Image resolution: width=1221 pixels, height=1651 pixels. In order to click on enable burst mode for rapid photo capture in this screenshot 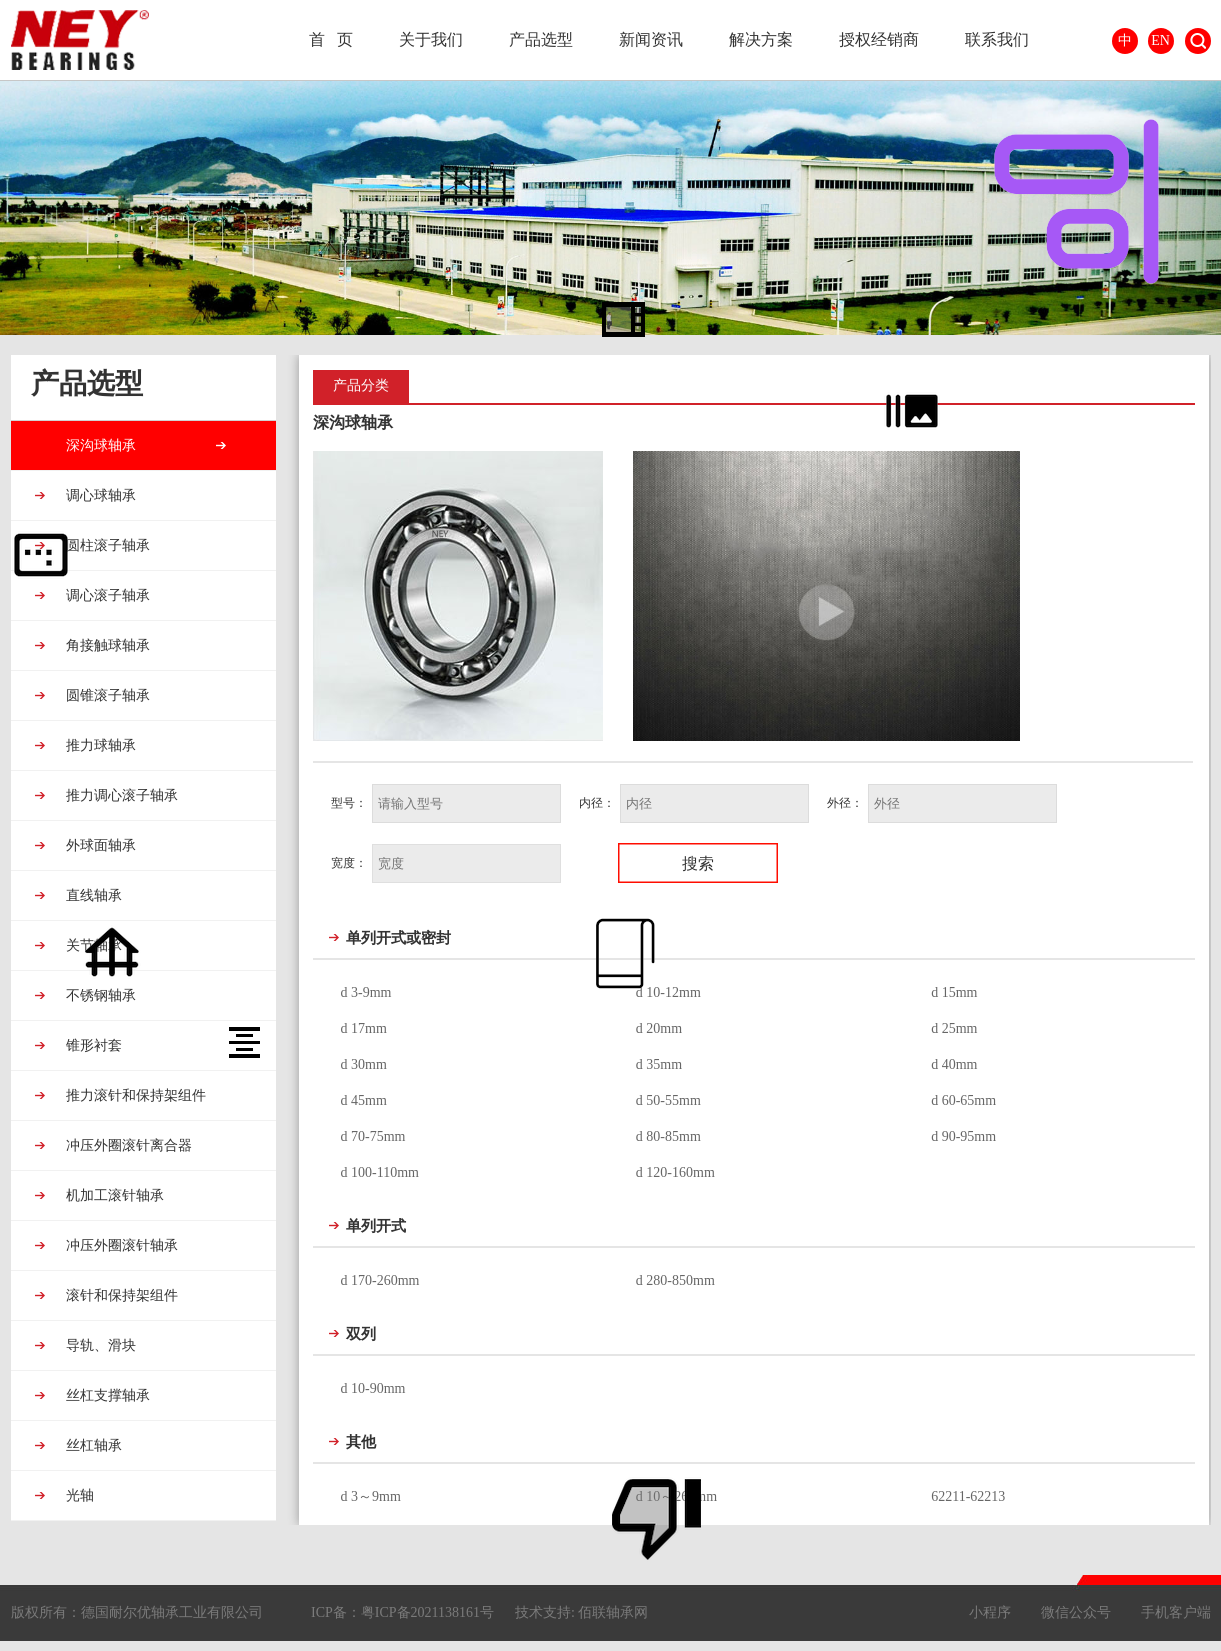, I will do `click(912, 411)`.